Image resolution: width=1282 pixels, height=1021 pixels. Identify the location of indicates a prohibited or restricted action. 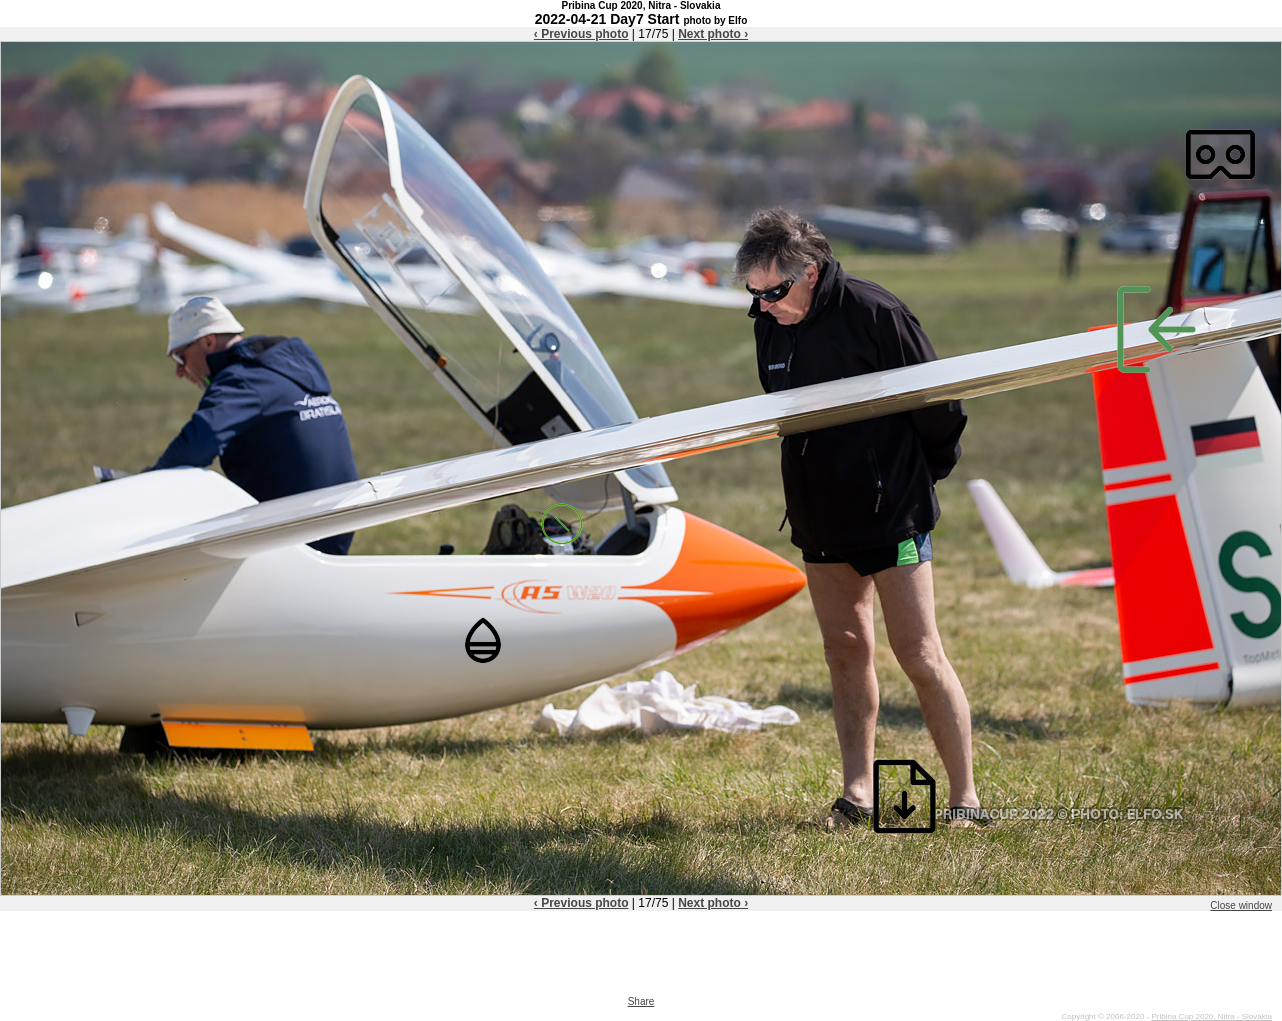
(562, 524).